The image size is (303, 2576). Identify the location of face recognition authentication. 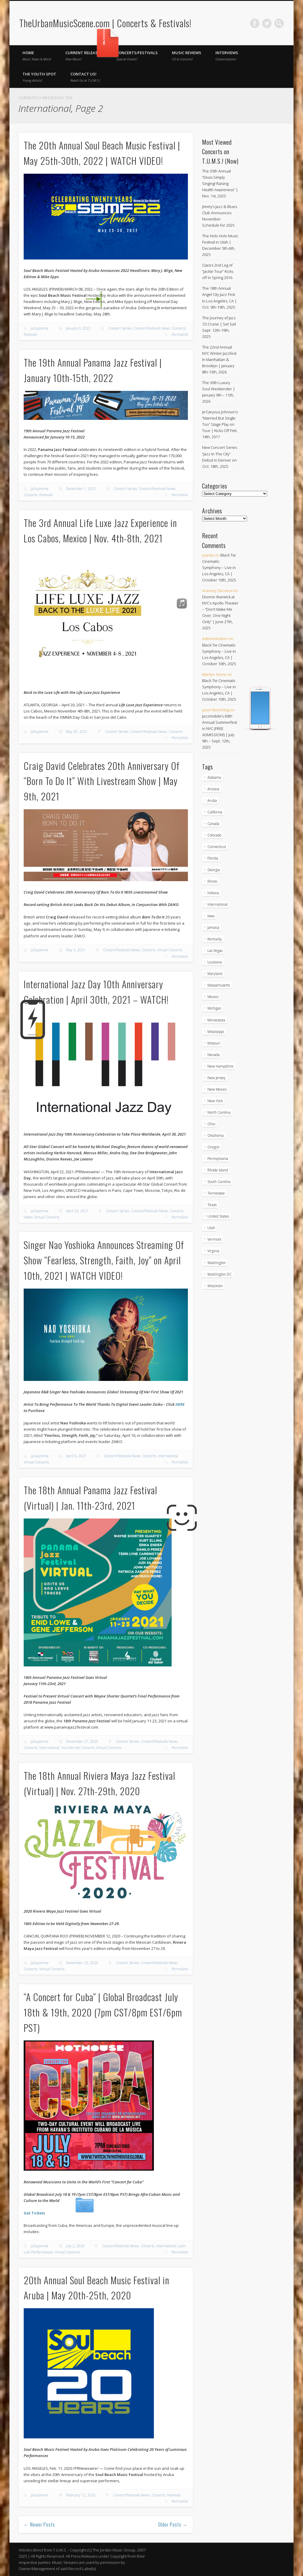
(182, 1518).